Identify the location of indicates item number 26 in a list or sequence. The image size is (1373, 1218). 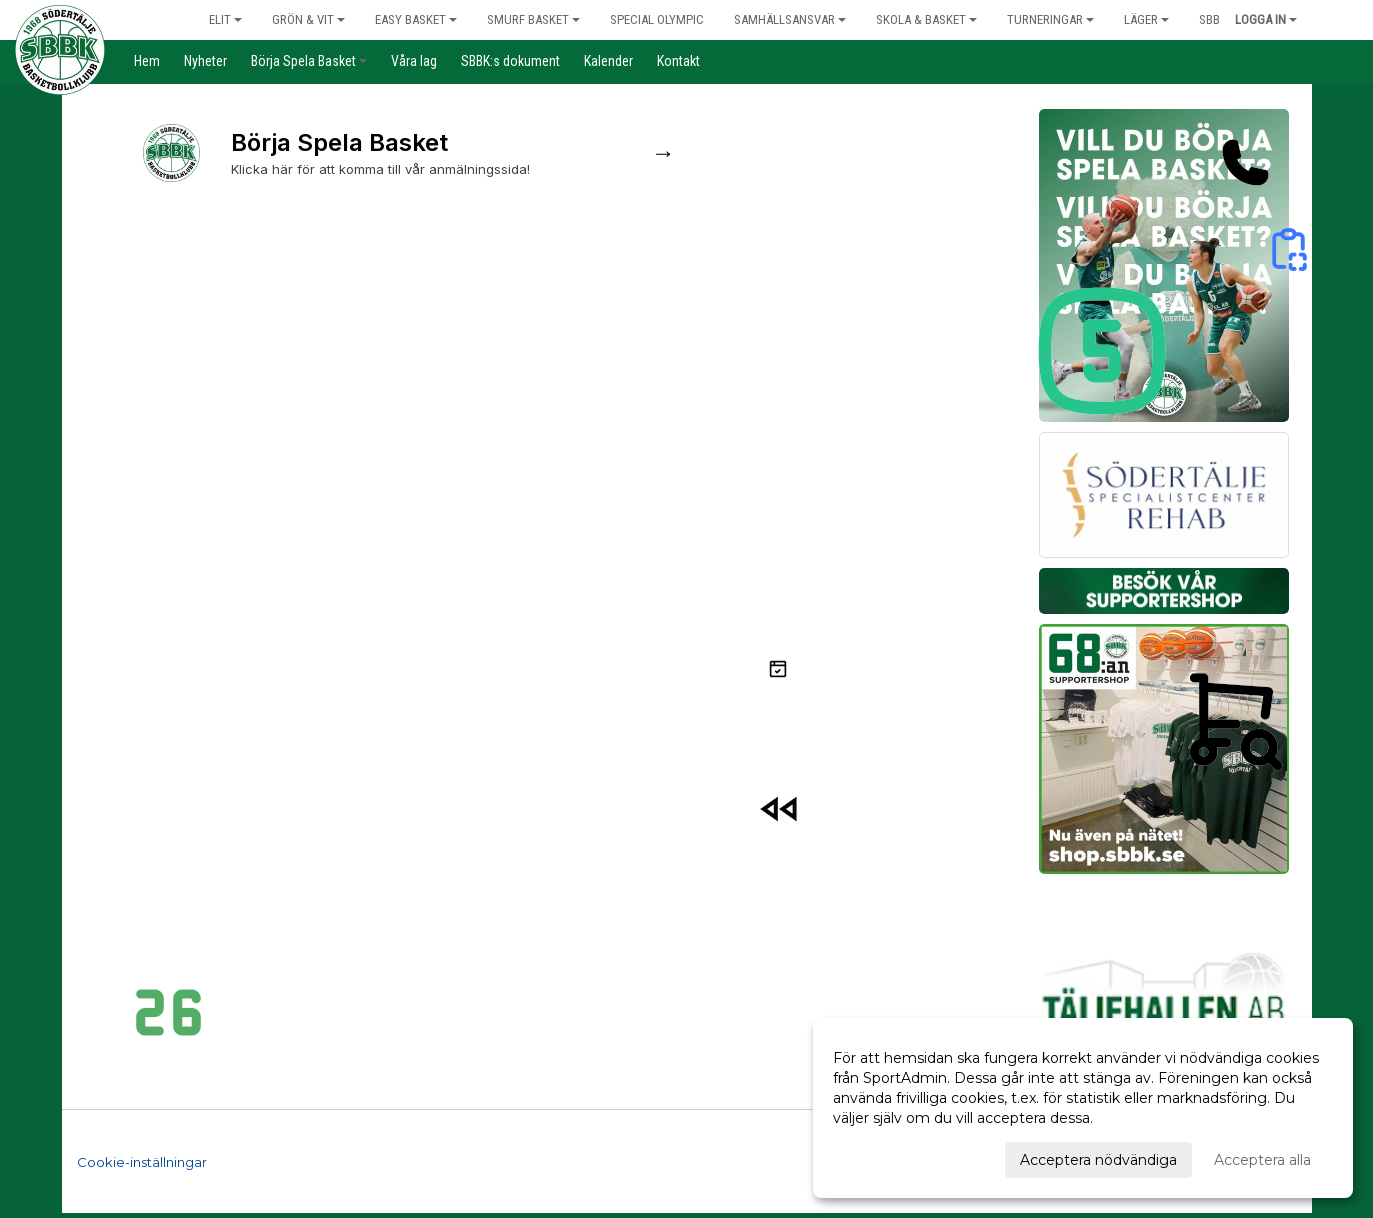
(168, 1012).